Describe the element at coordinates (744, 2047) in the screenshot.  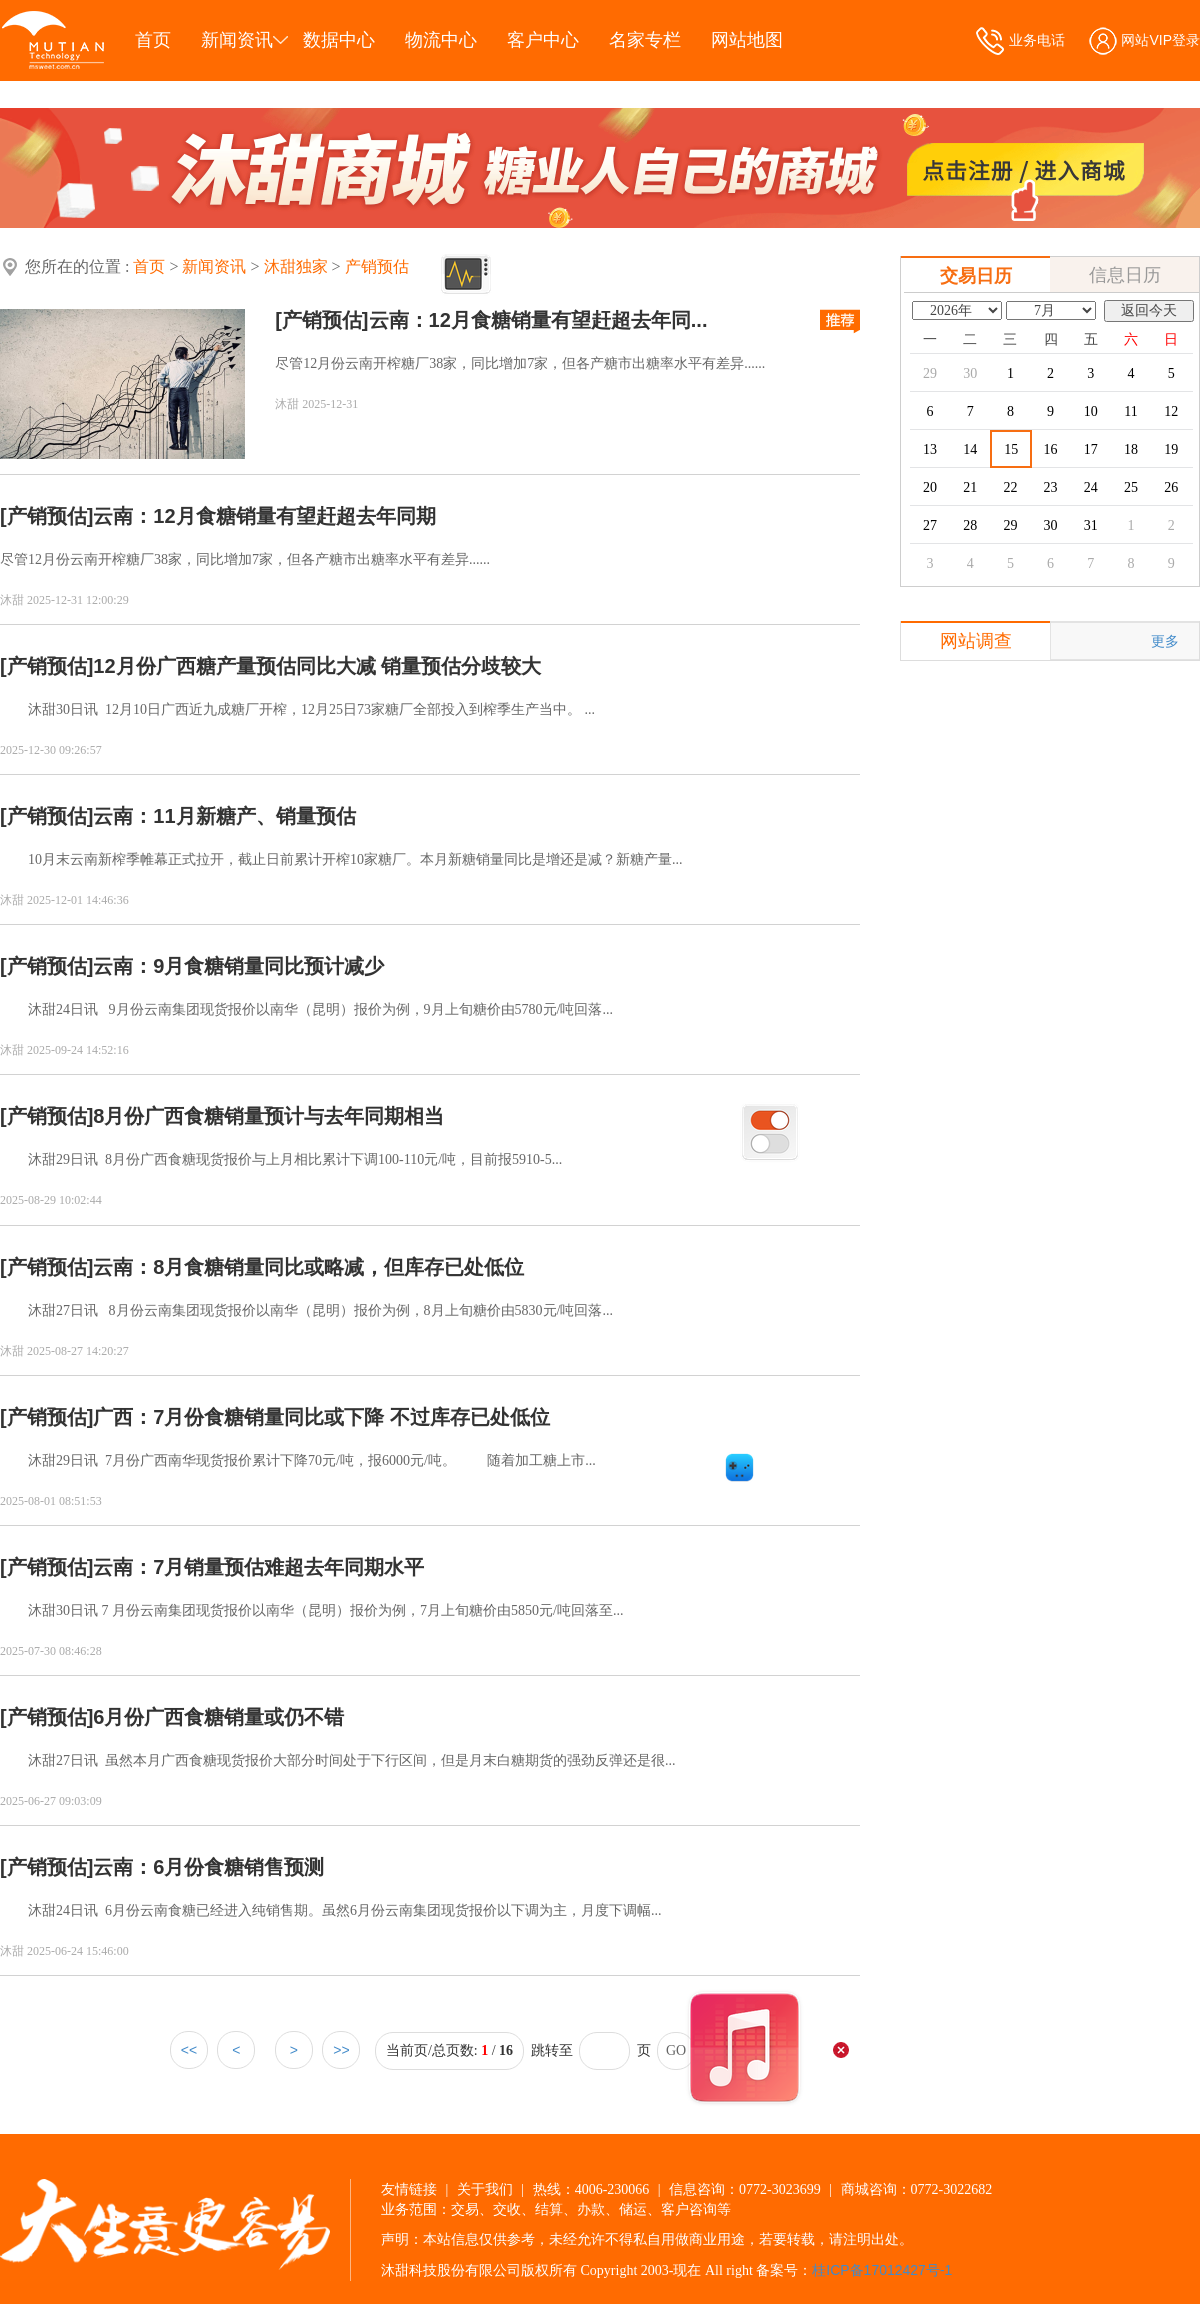
I see `open the music player app` at that location.